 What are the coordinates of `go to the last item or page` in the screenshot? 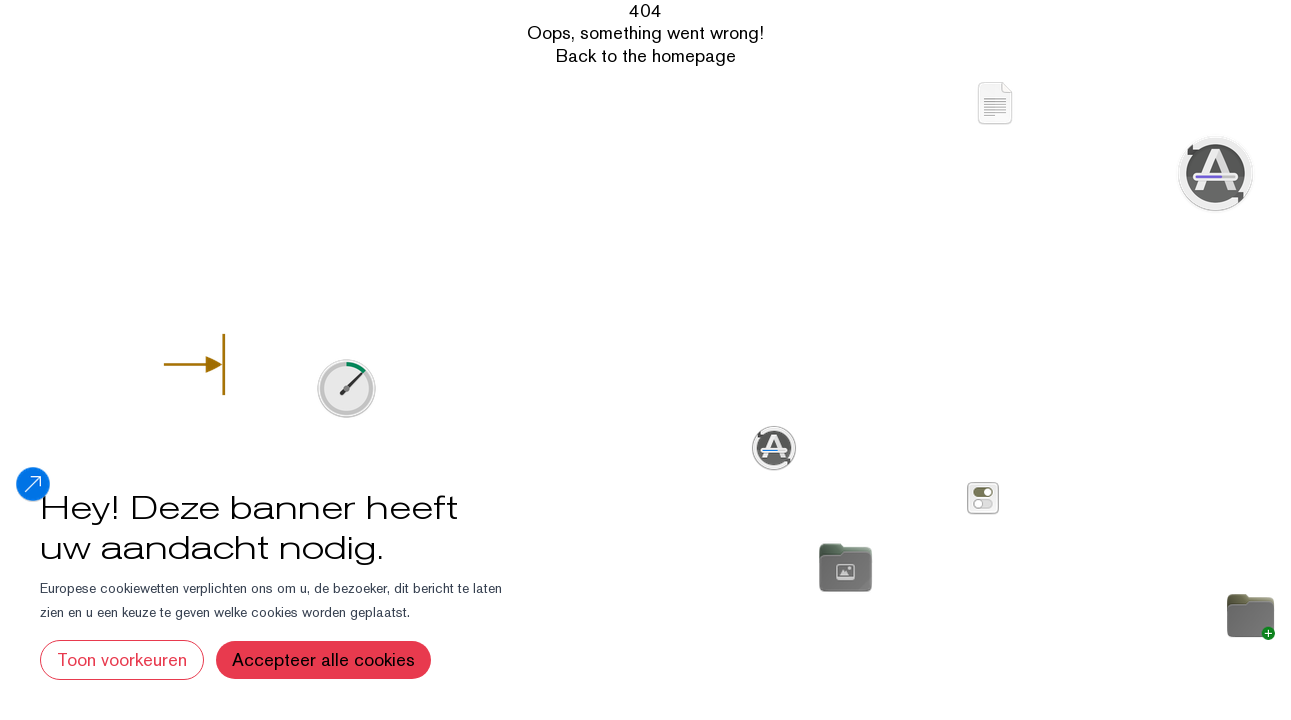 It's located at (194, 364).